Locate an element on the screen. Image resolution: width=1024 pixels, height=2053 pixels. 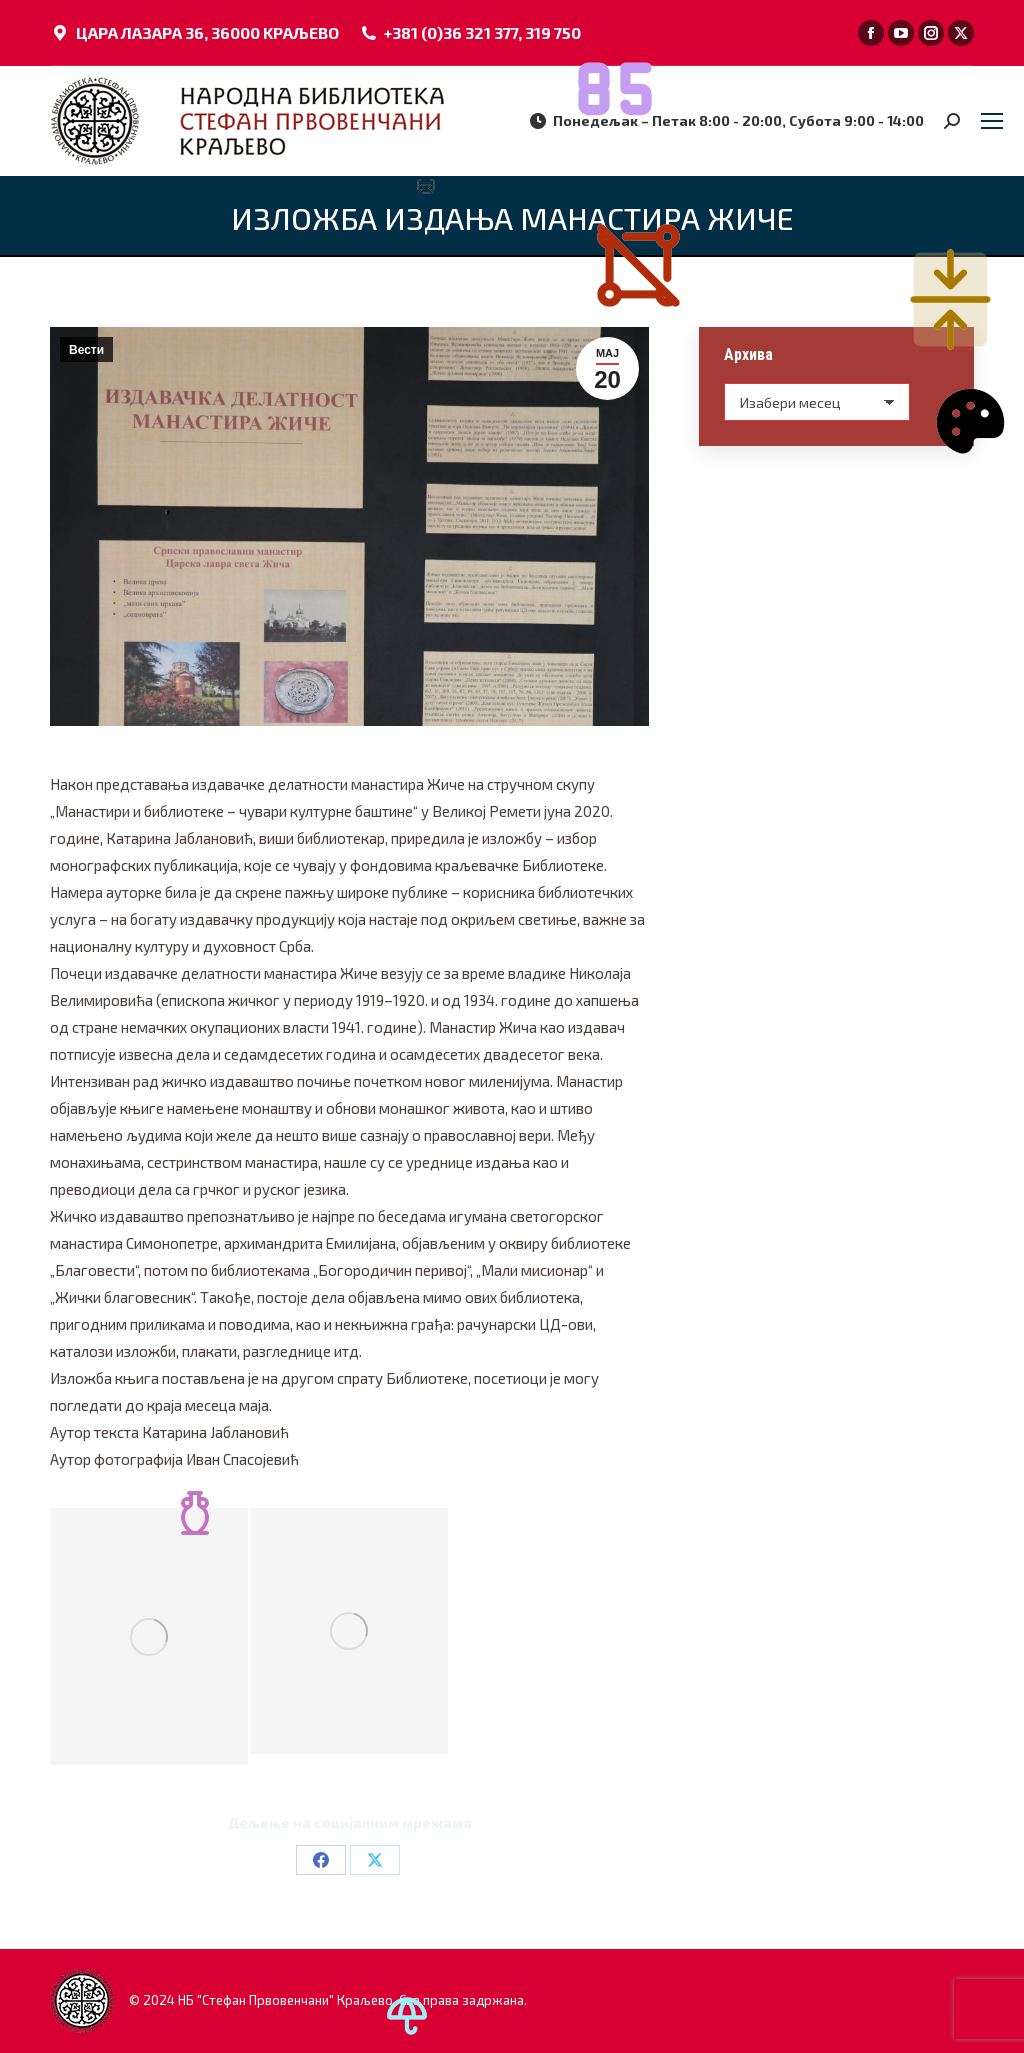
disable shape tools is located at coordinates (638, 265).